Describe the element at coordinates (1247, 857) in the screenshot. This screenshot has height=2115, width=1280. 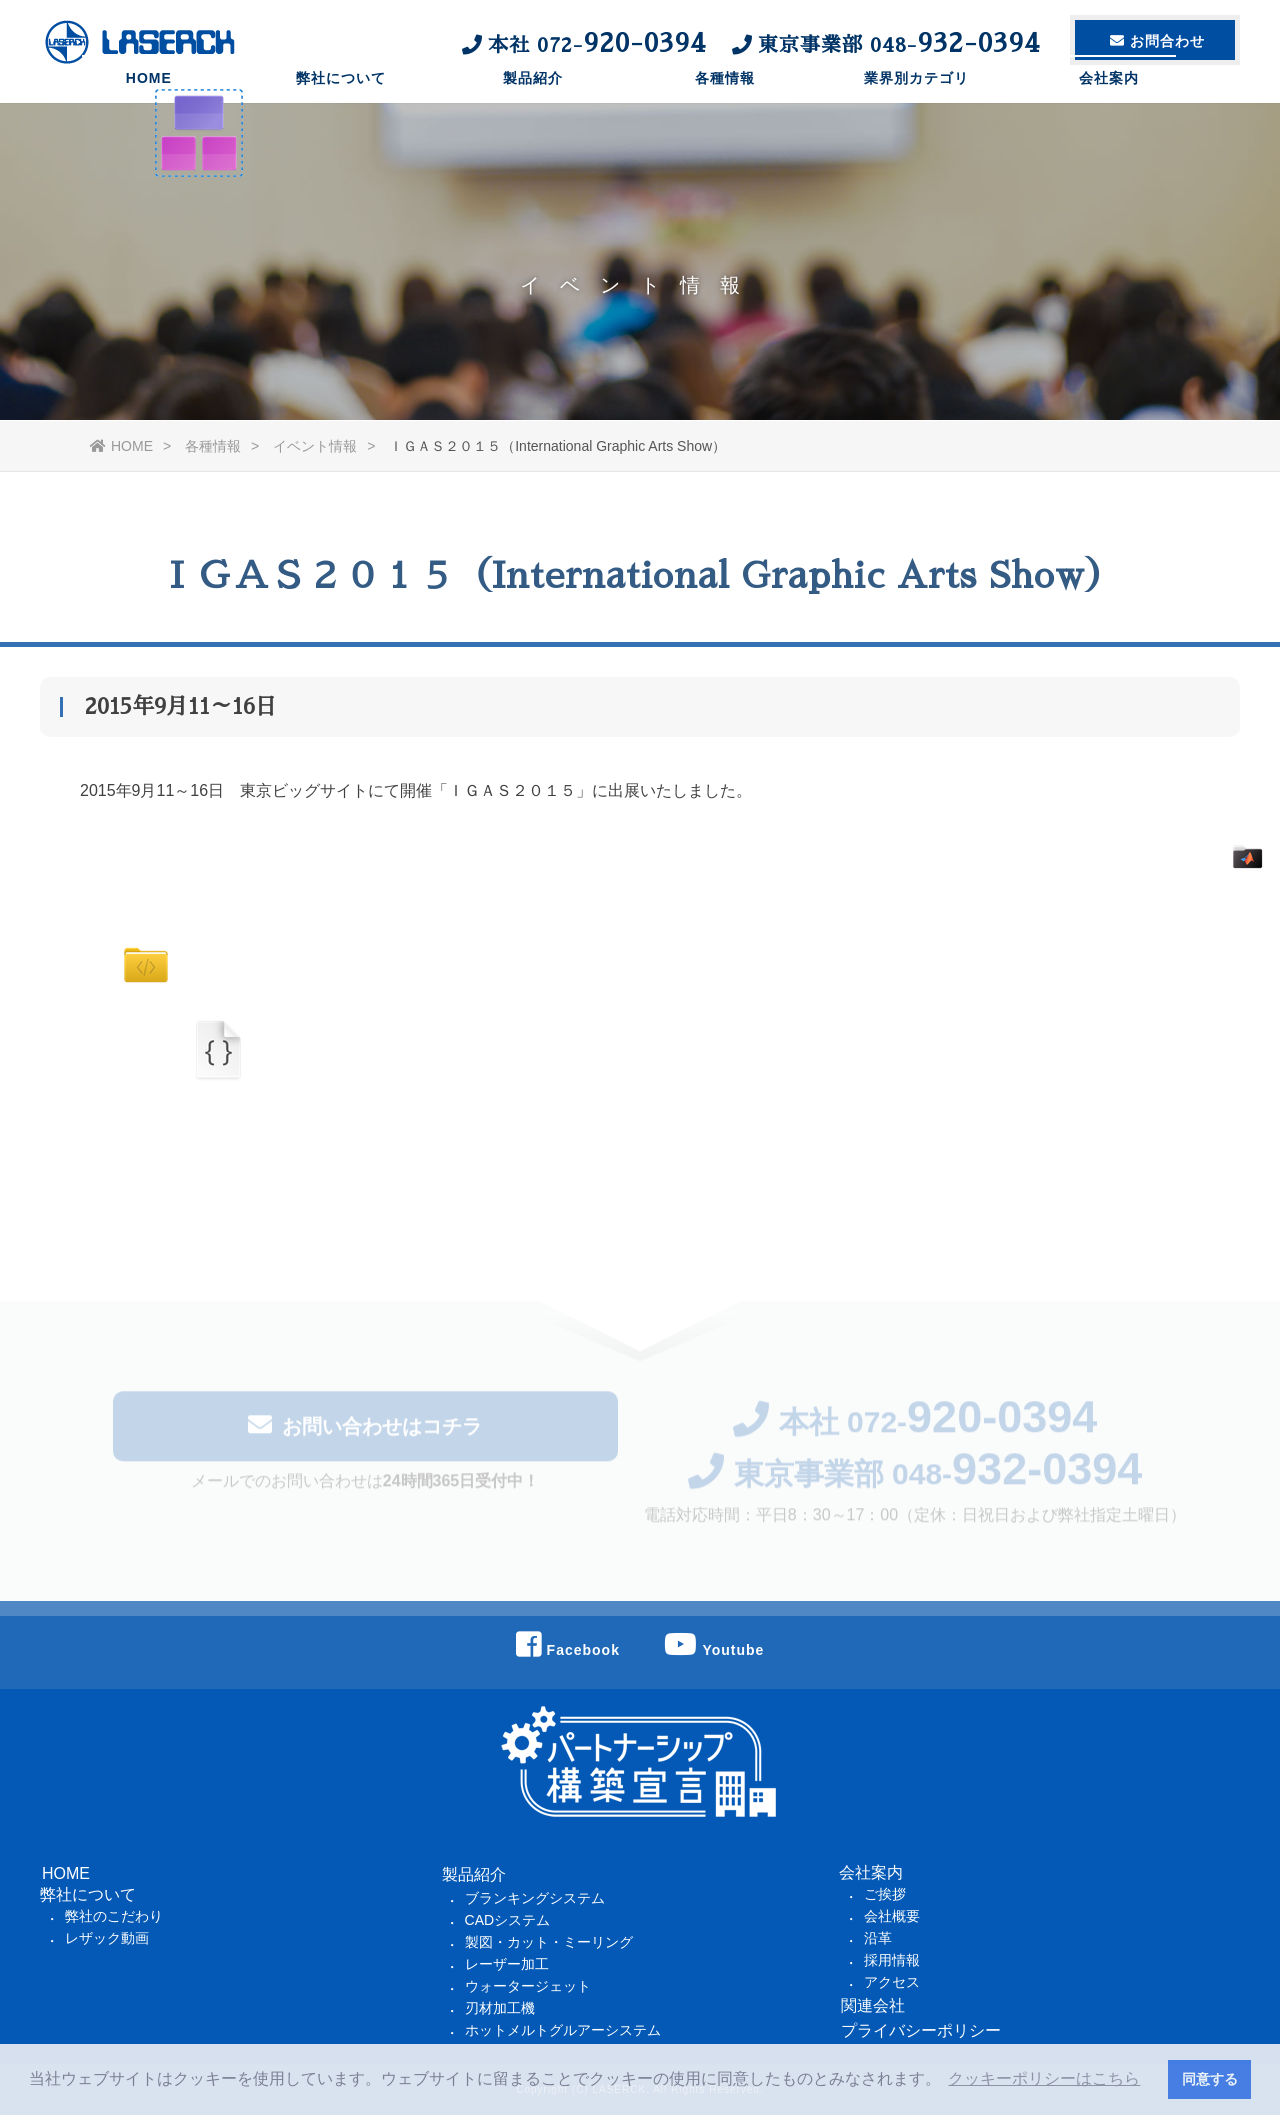
I see `open matlab project files folder` at that location.